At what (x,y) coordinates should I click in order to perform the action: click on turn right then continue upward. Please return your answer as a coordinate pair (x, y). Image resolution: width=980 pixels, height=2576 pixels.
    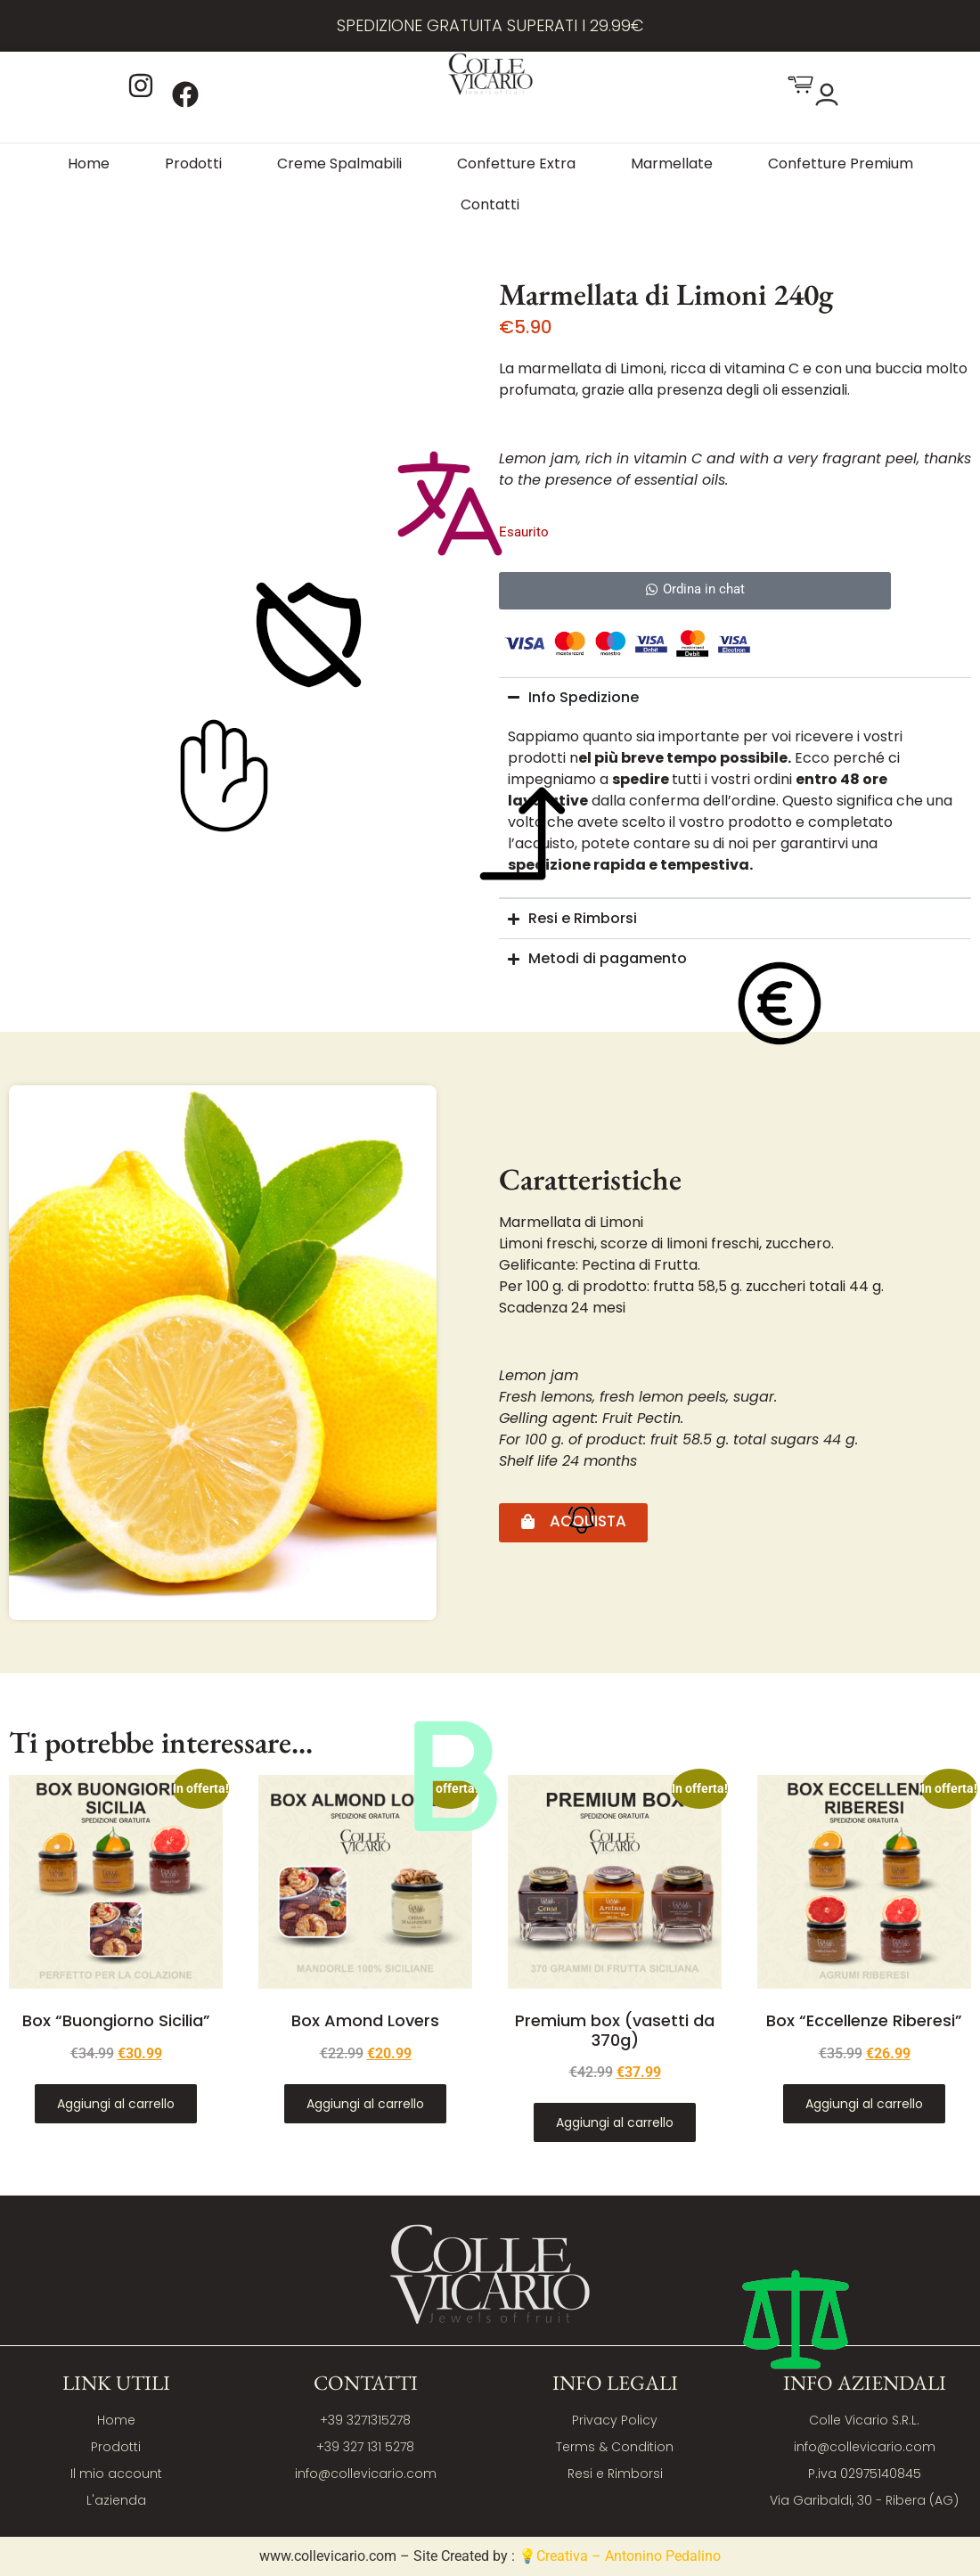
    Looking at the image, I should click on (522, 833).